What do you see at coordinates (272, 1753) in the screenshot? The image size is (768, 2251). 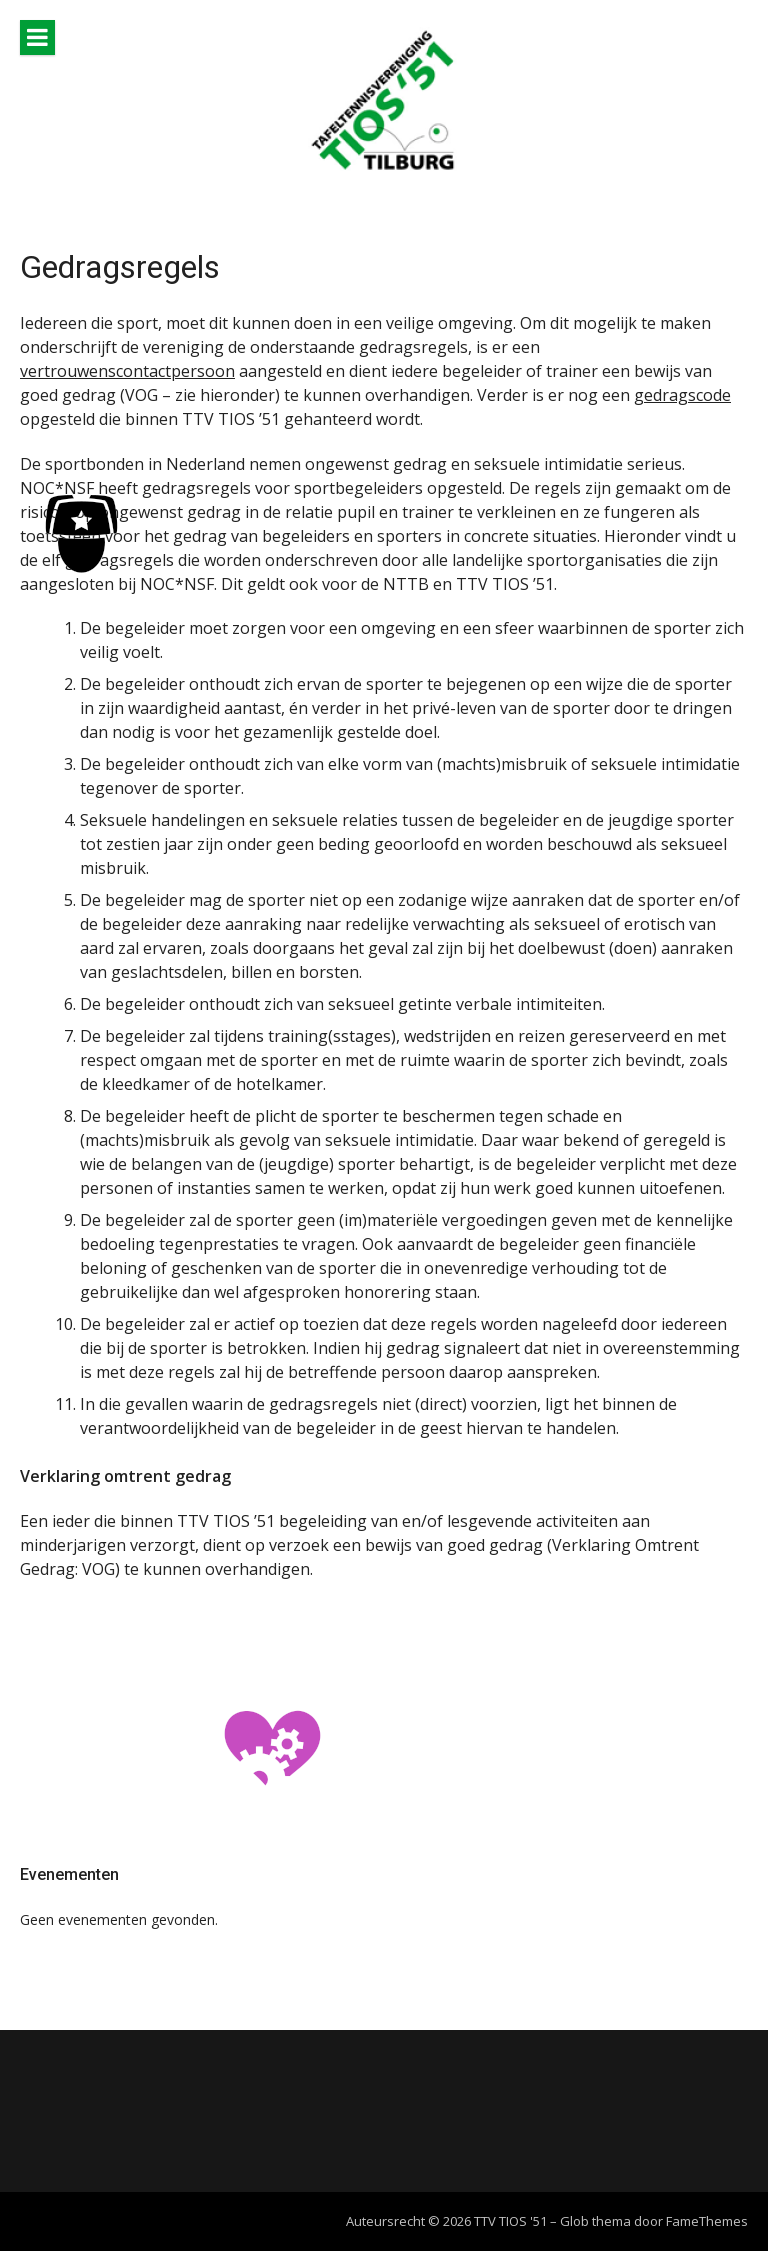 I see `explore hidden romance or secret admirer features` at bounding box center [272, 1753].